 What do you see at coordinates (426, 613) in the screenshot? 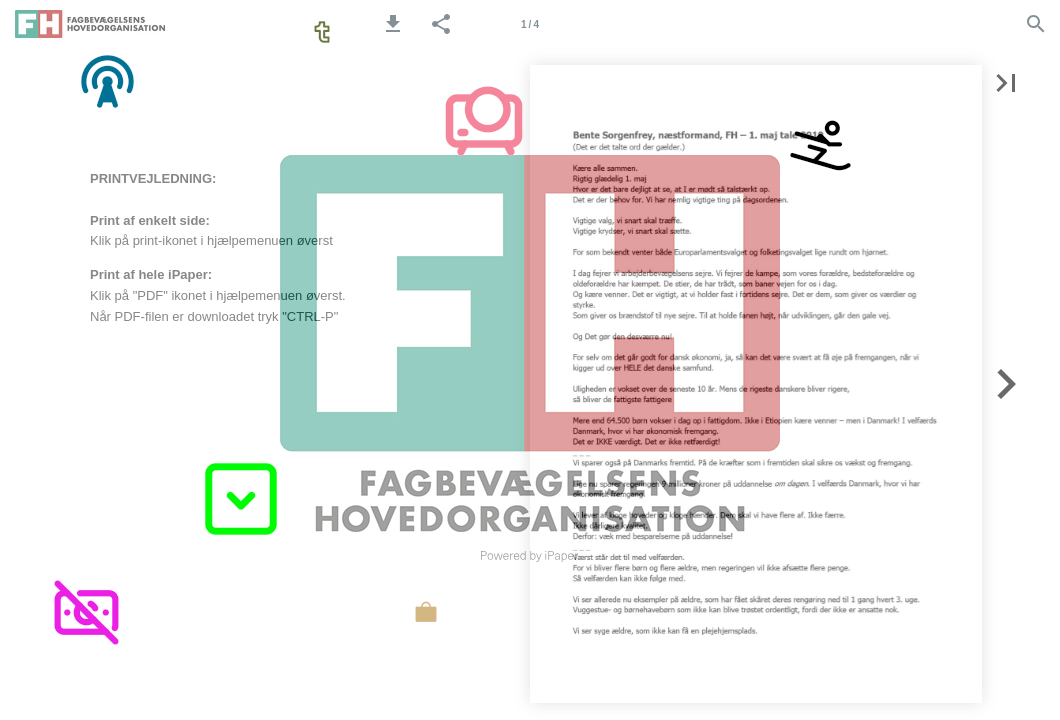
I see `view your shopping bag` at bounding box center [426, 613].